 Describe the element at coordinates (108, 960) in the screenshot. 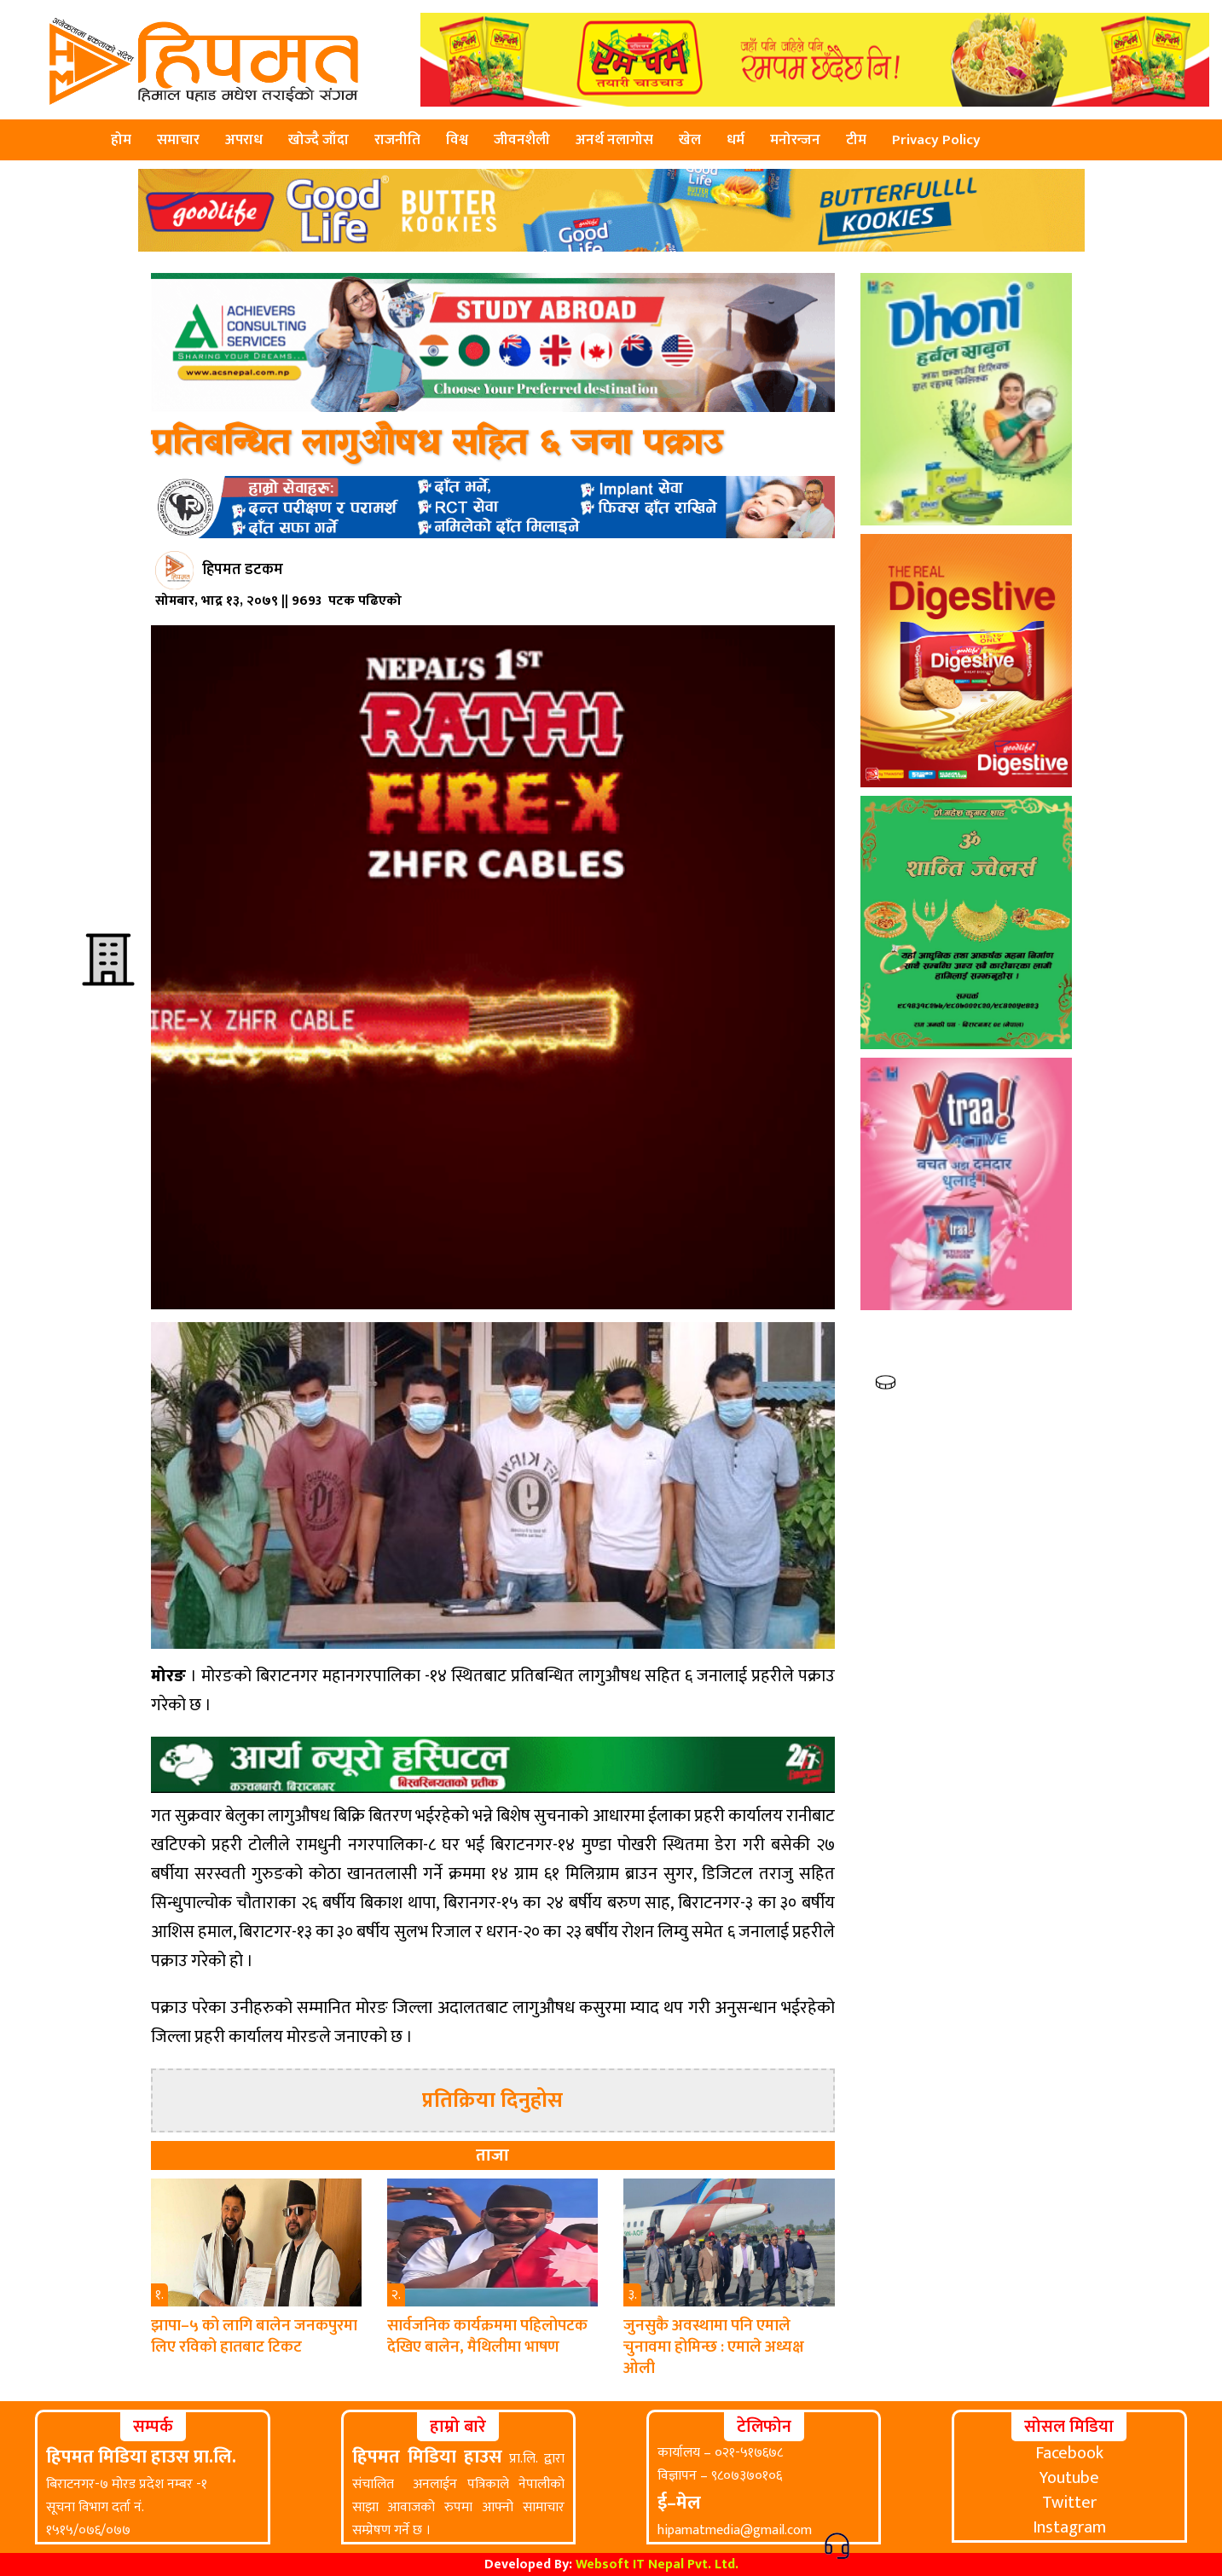

I see `view building or office location` at that location.